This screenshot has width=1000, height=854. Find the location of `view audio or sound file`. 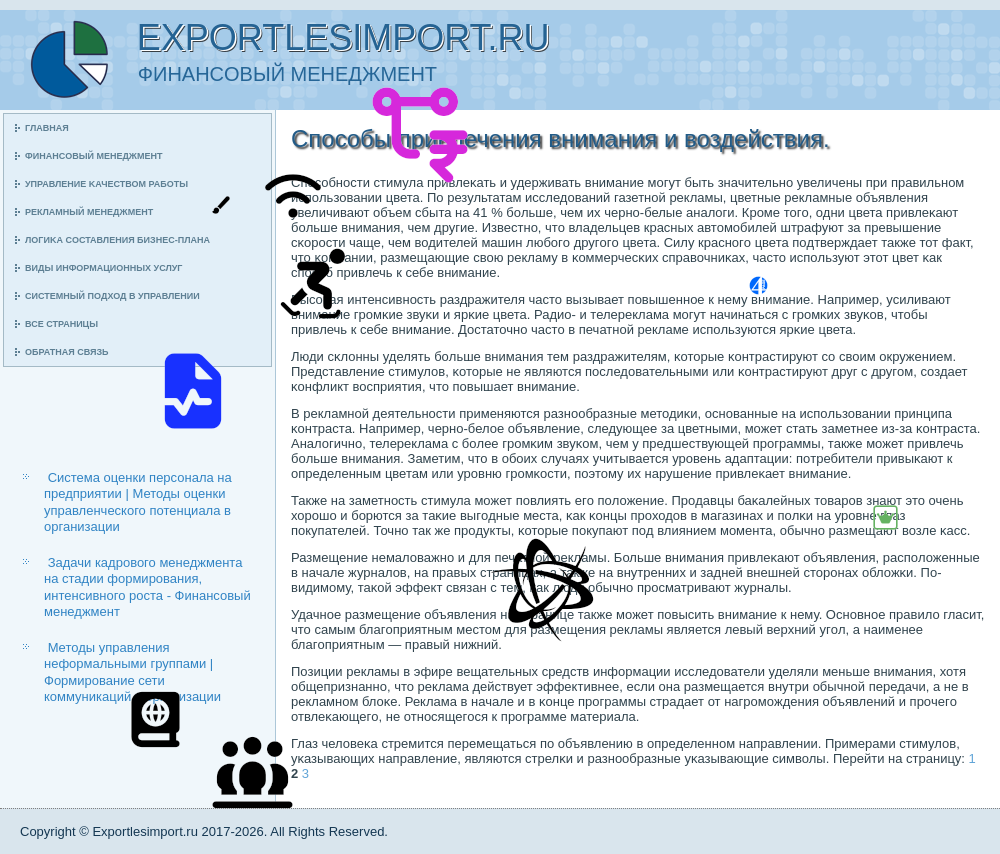

view audio or sound file is located at coordinates (193, 391).